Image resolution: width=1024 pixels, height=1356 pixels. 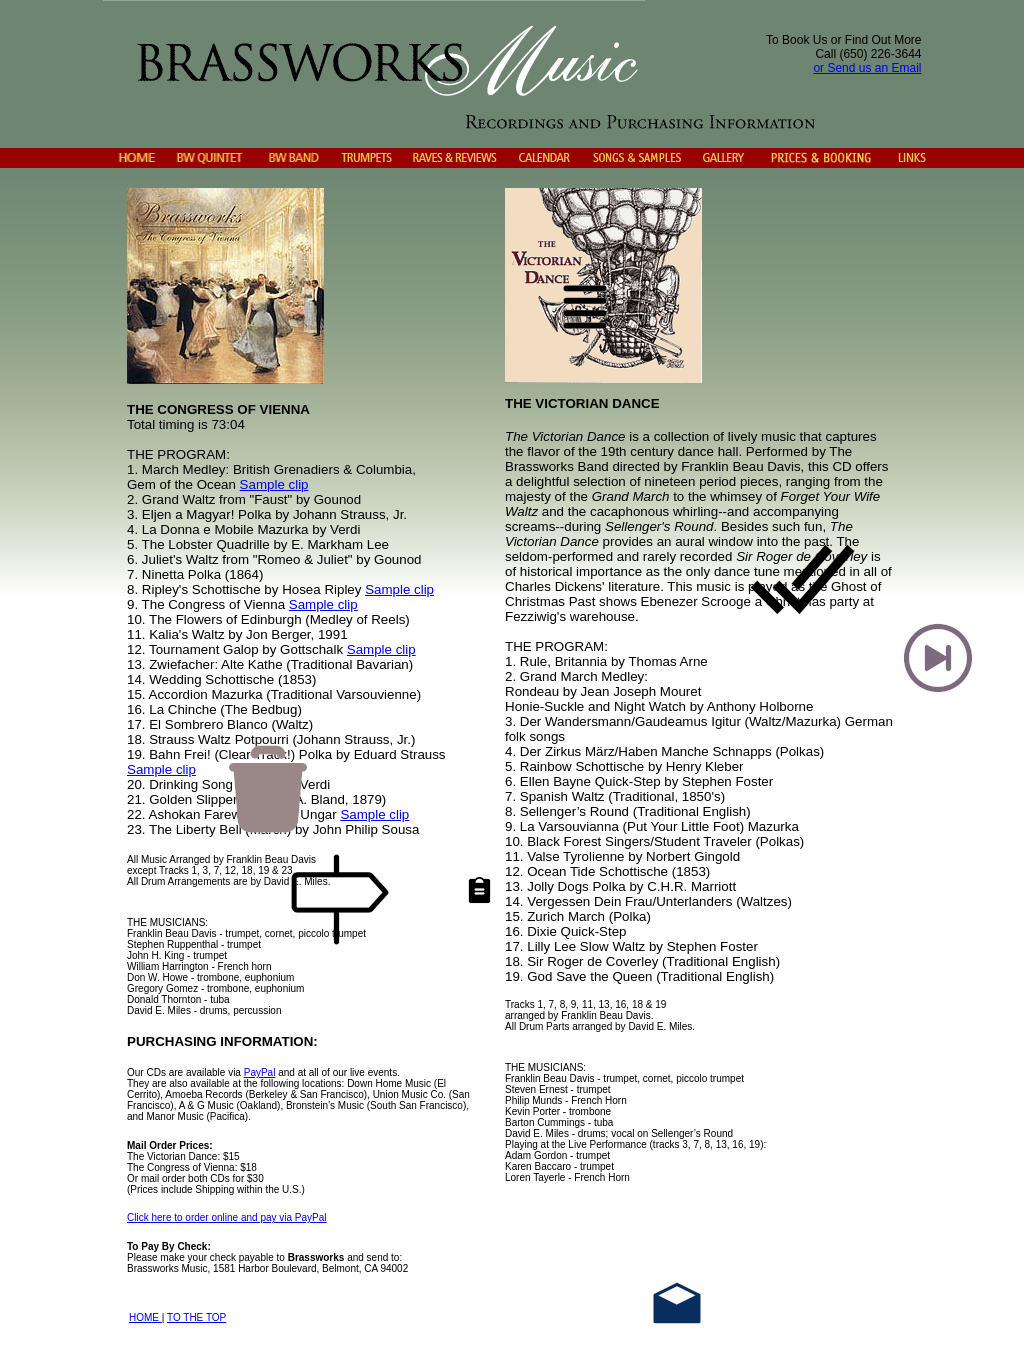 What do you see at coordinates (336, 899) in the screenshot?
I see `access directions or navigation options` at bounding box center [336, 899].